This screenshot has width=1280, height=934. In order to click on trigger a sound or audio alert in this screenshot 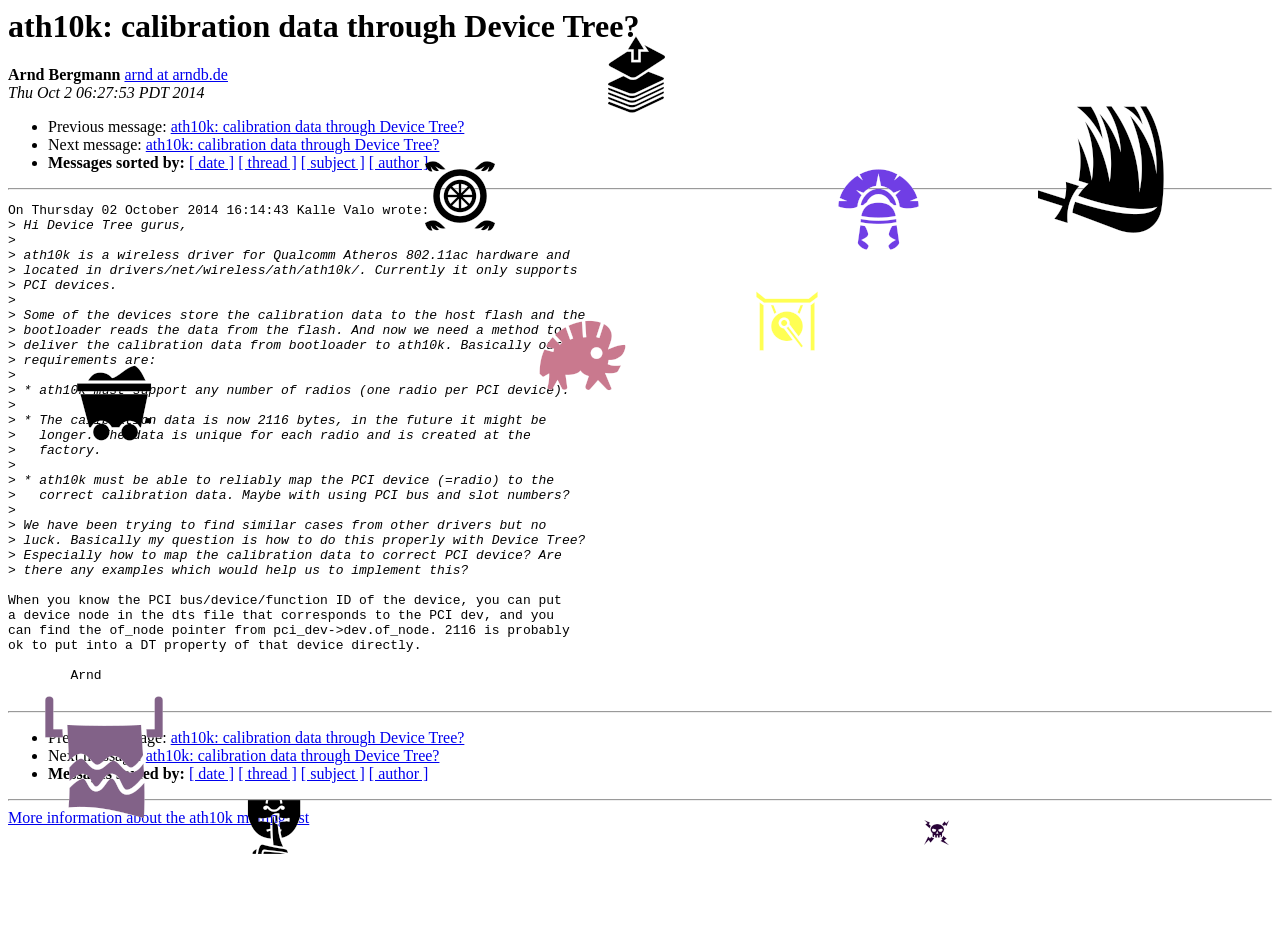, I will do `click(787, 321)`.